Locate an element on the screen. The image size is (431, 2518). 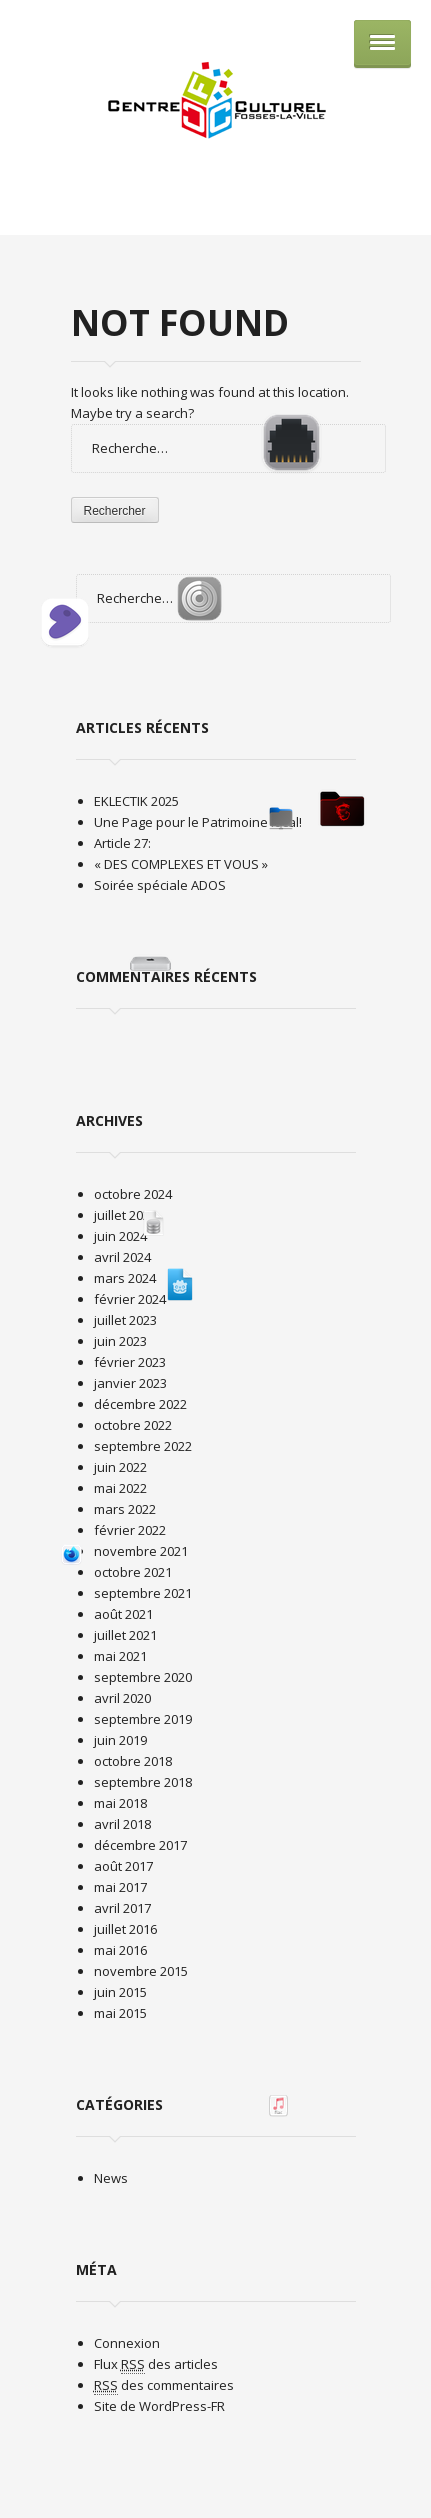
access a remote or network folder is located at coordinates (281, 818).